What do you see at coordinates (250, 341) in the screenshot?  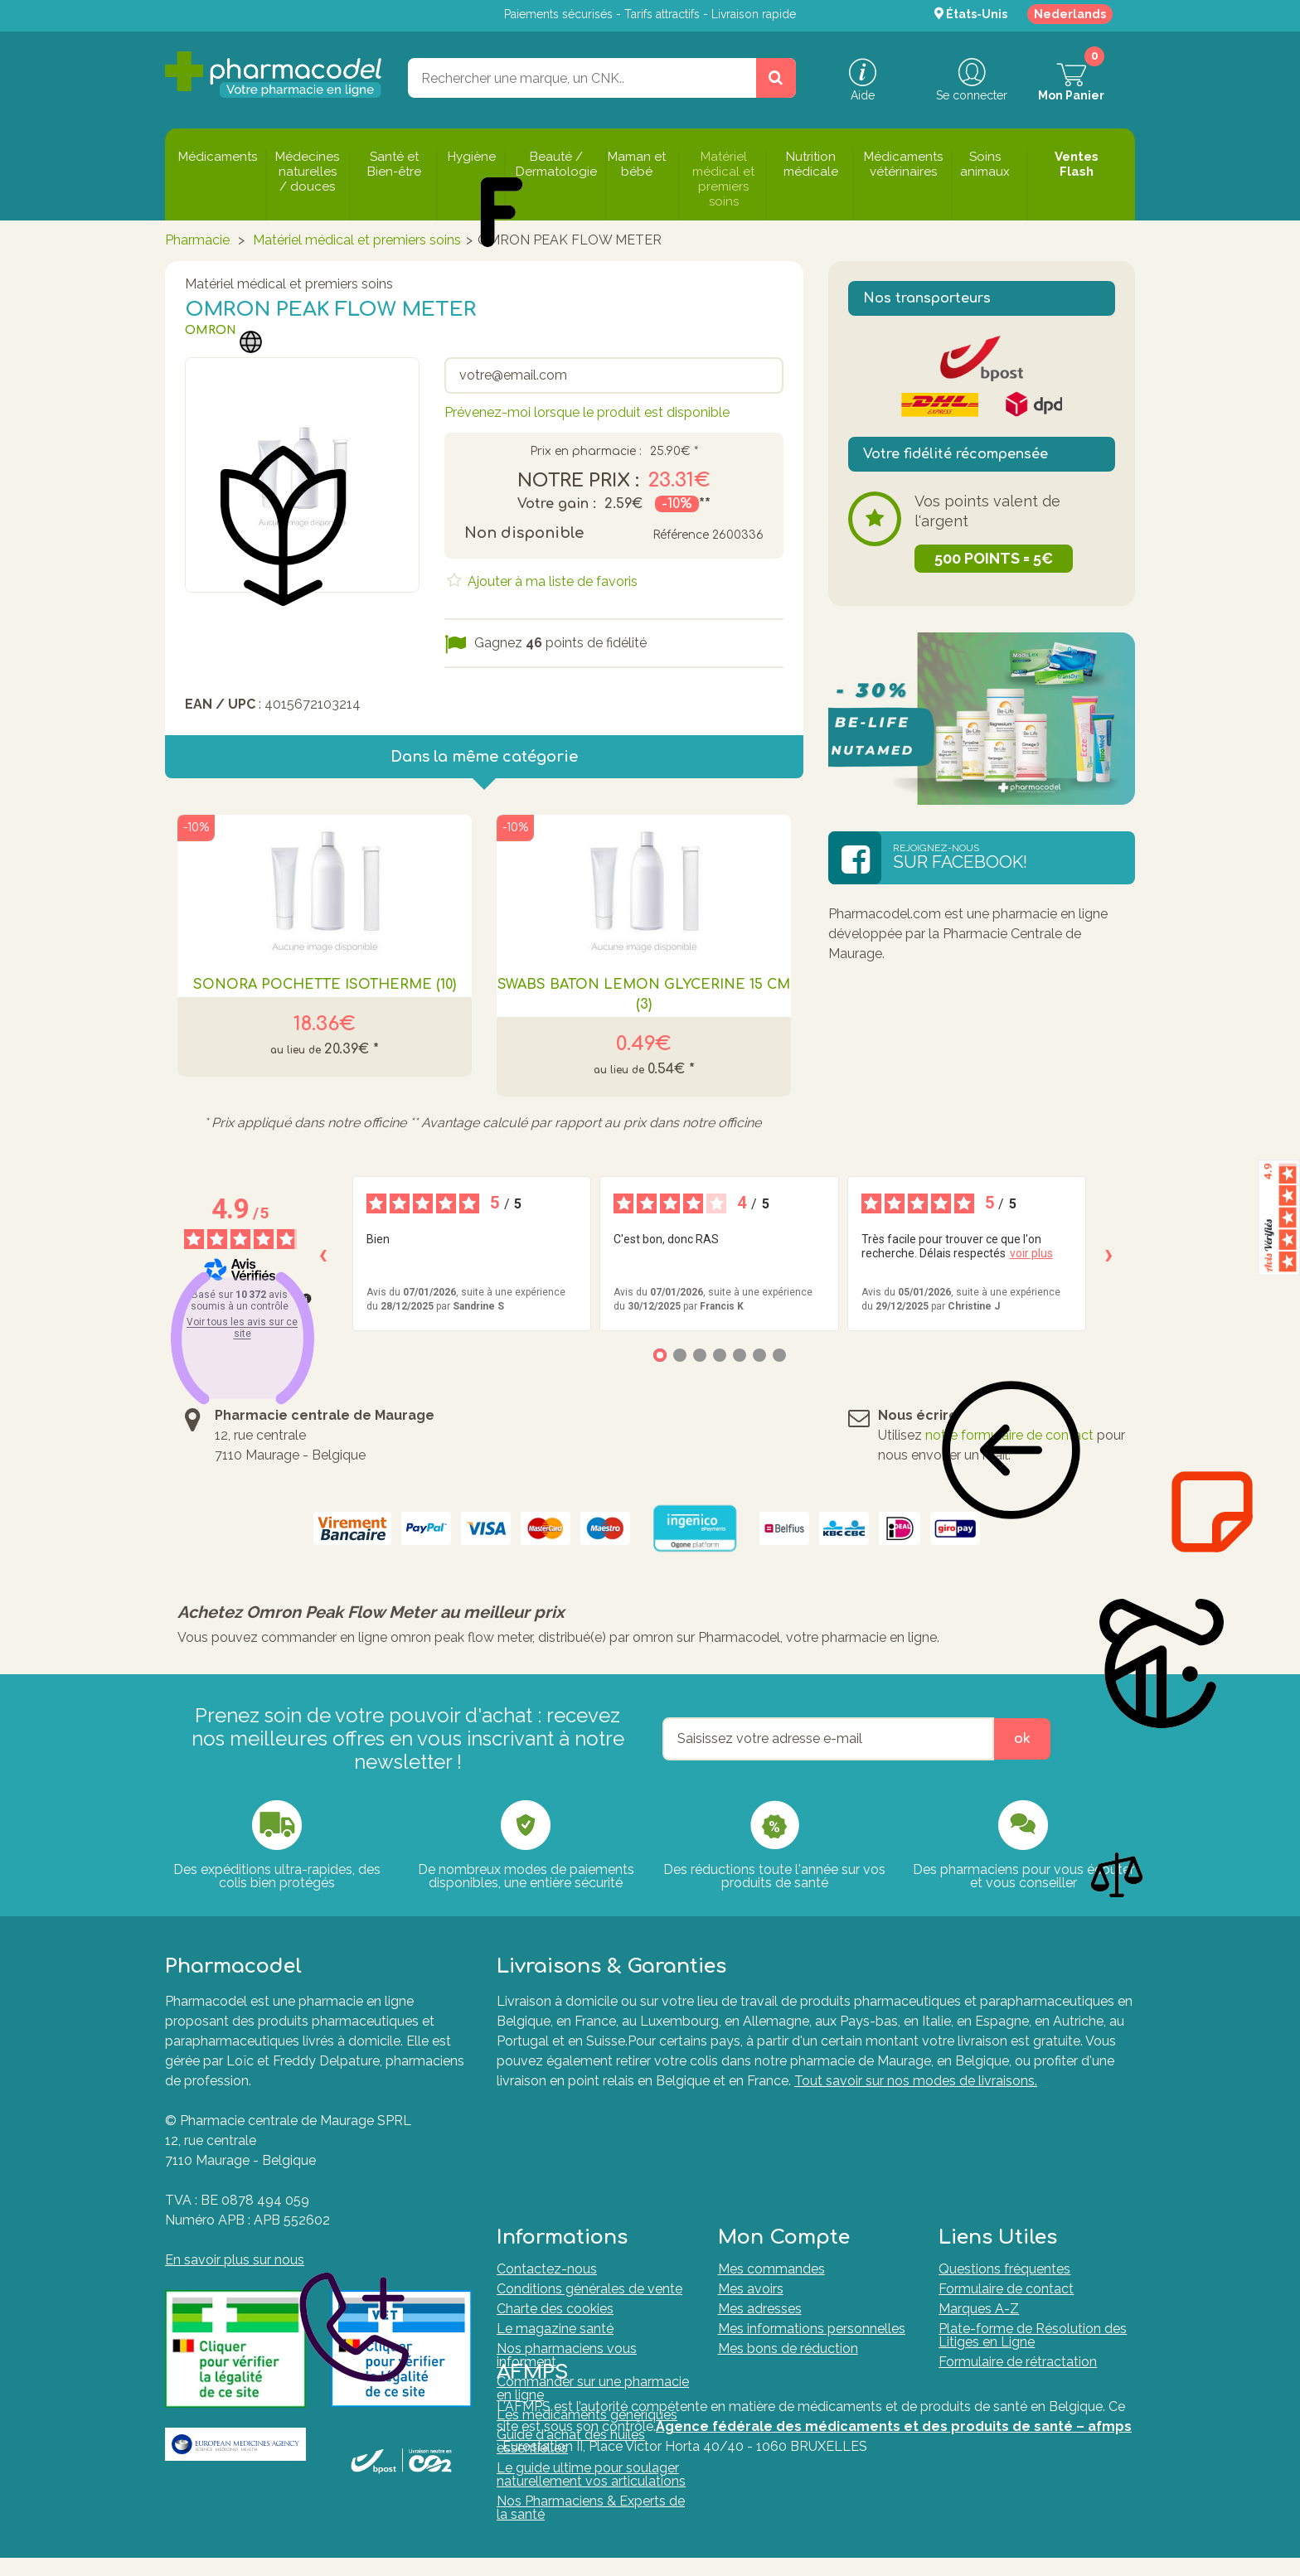 I see `access website or browse the internet` at bounding box center [250, 341].